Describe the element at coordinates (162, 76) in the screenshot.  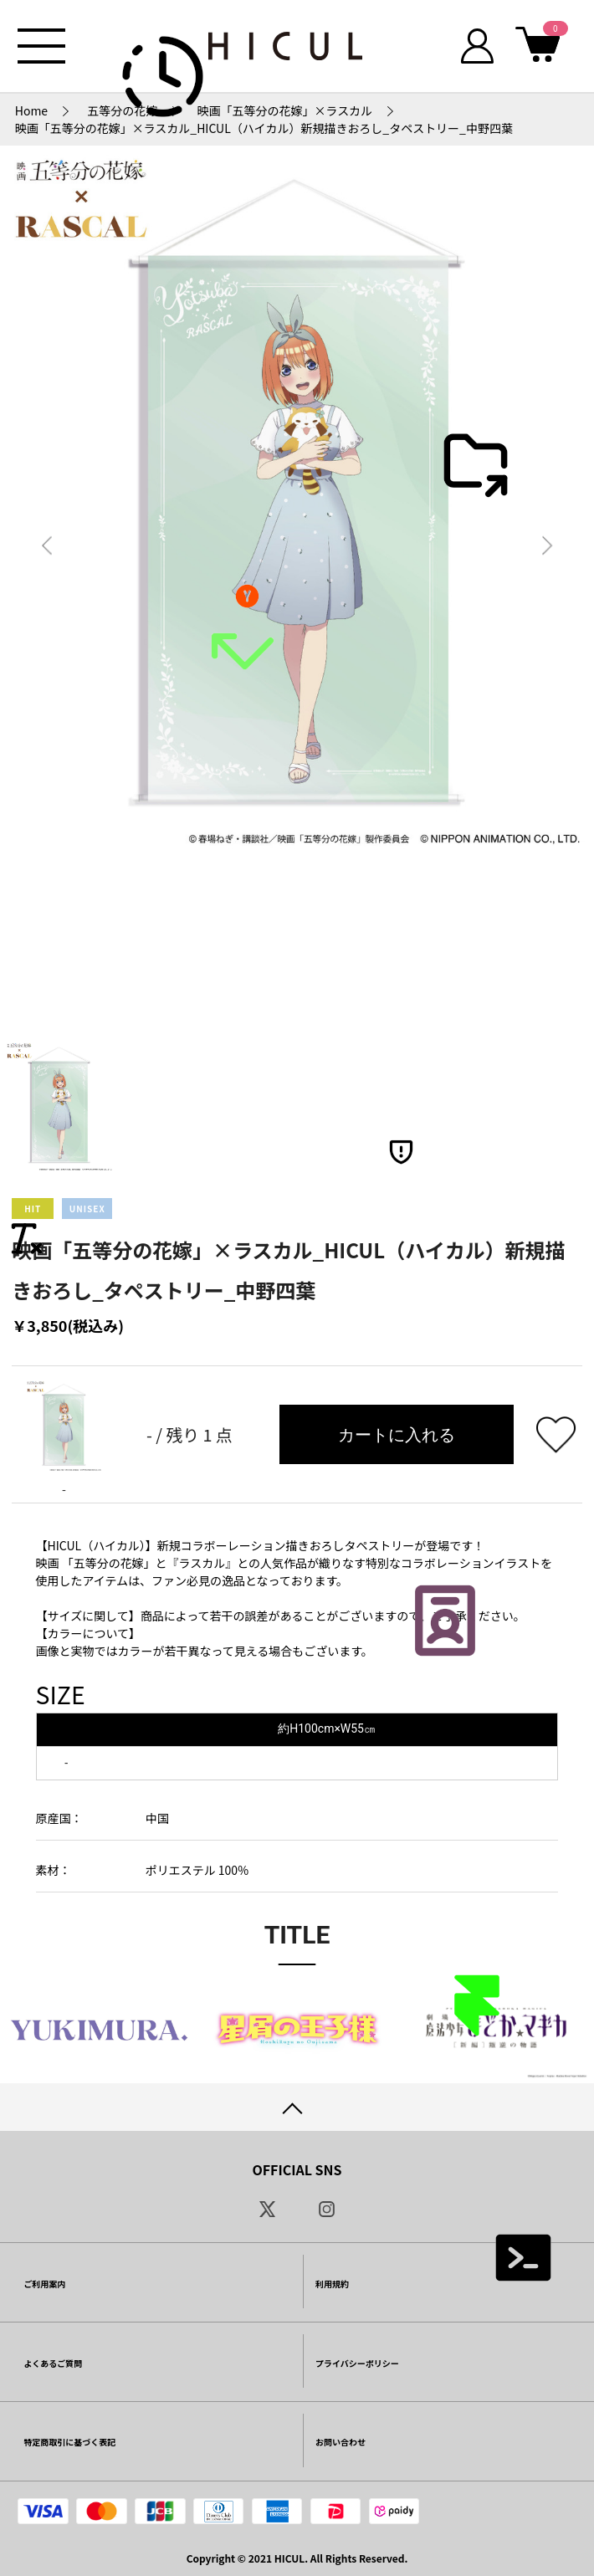
I see `indicates expiring or temporary content` at that location.